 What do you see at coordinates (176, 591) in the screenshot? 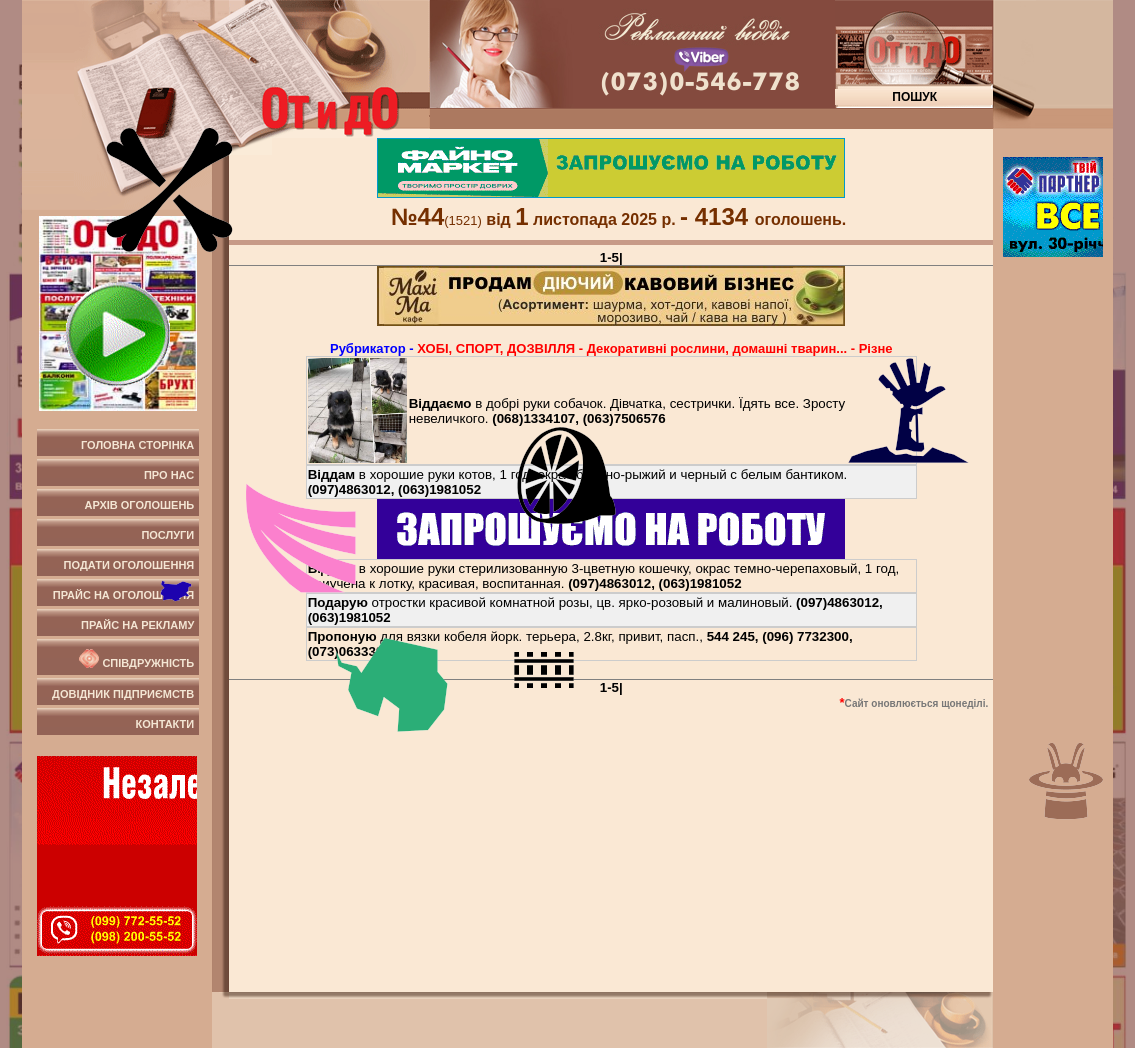
I see `select bulgaria as your country or region` at bounding box center [176, 591].